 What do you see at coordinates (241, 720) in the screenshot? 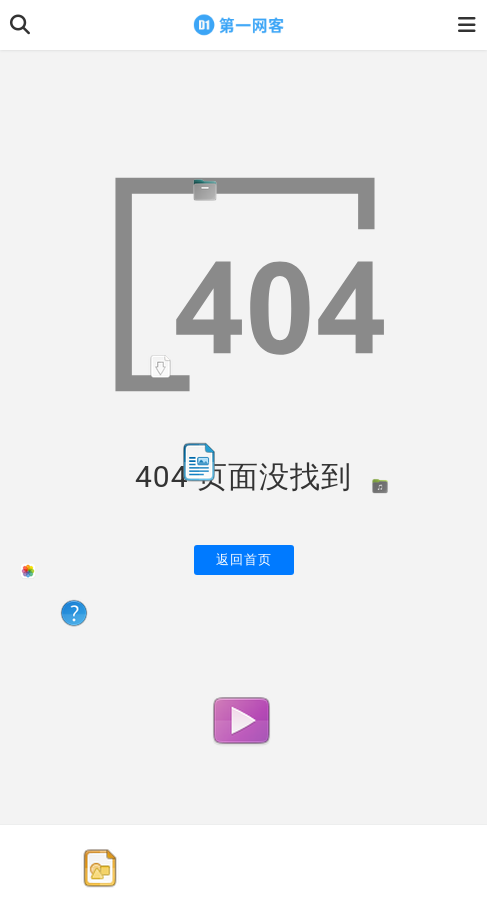
I see `open celluloid media player` at bounding box center [241, 720].